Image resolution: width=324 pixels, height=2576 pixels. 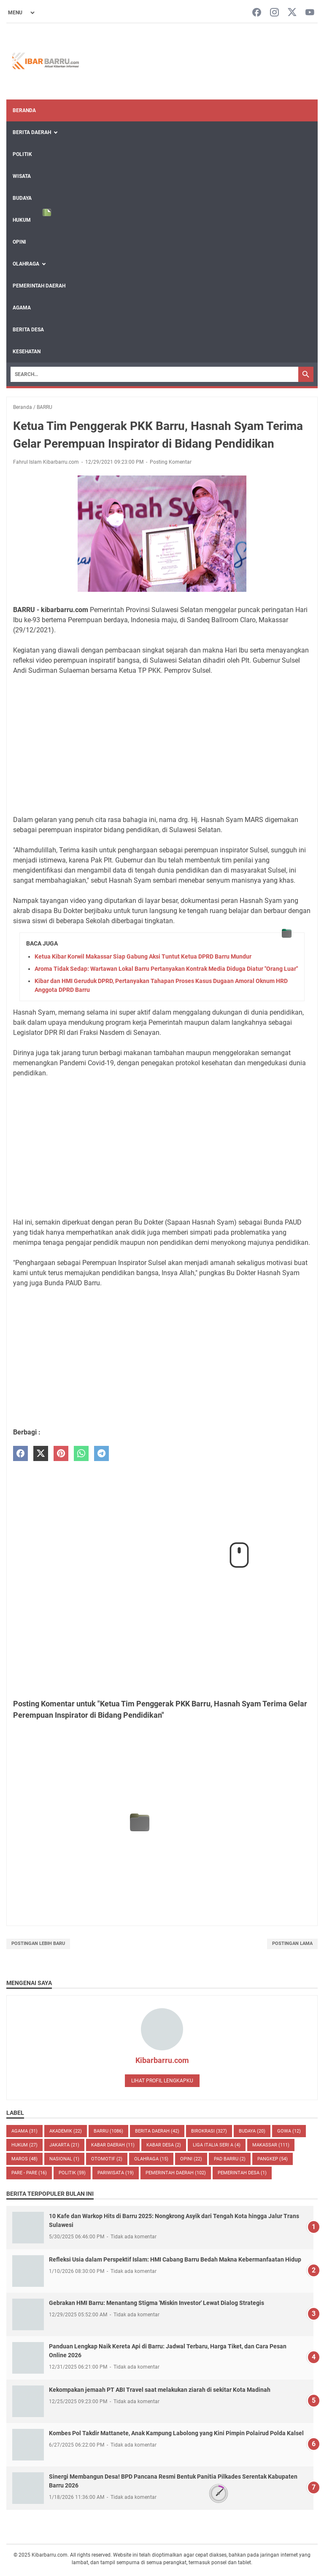 What do you see at coordinates (239, 1555) in the screenshot?
I see `access mouse settings` at bounding box center [239, 1555].